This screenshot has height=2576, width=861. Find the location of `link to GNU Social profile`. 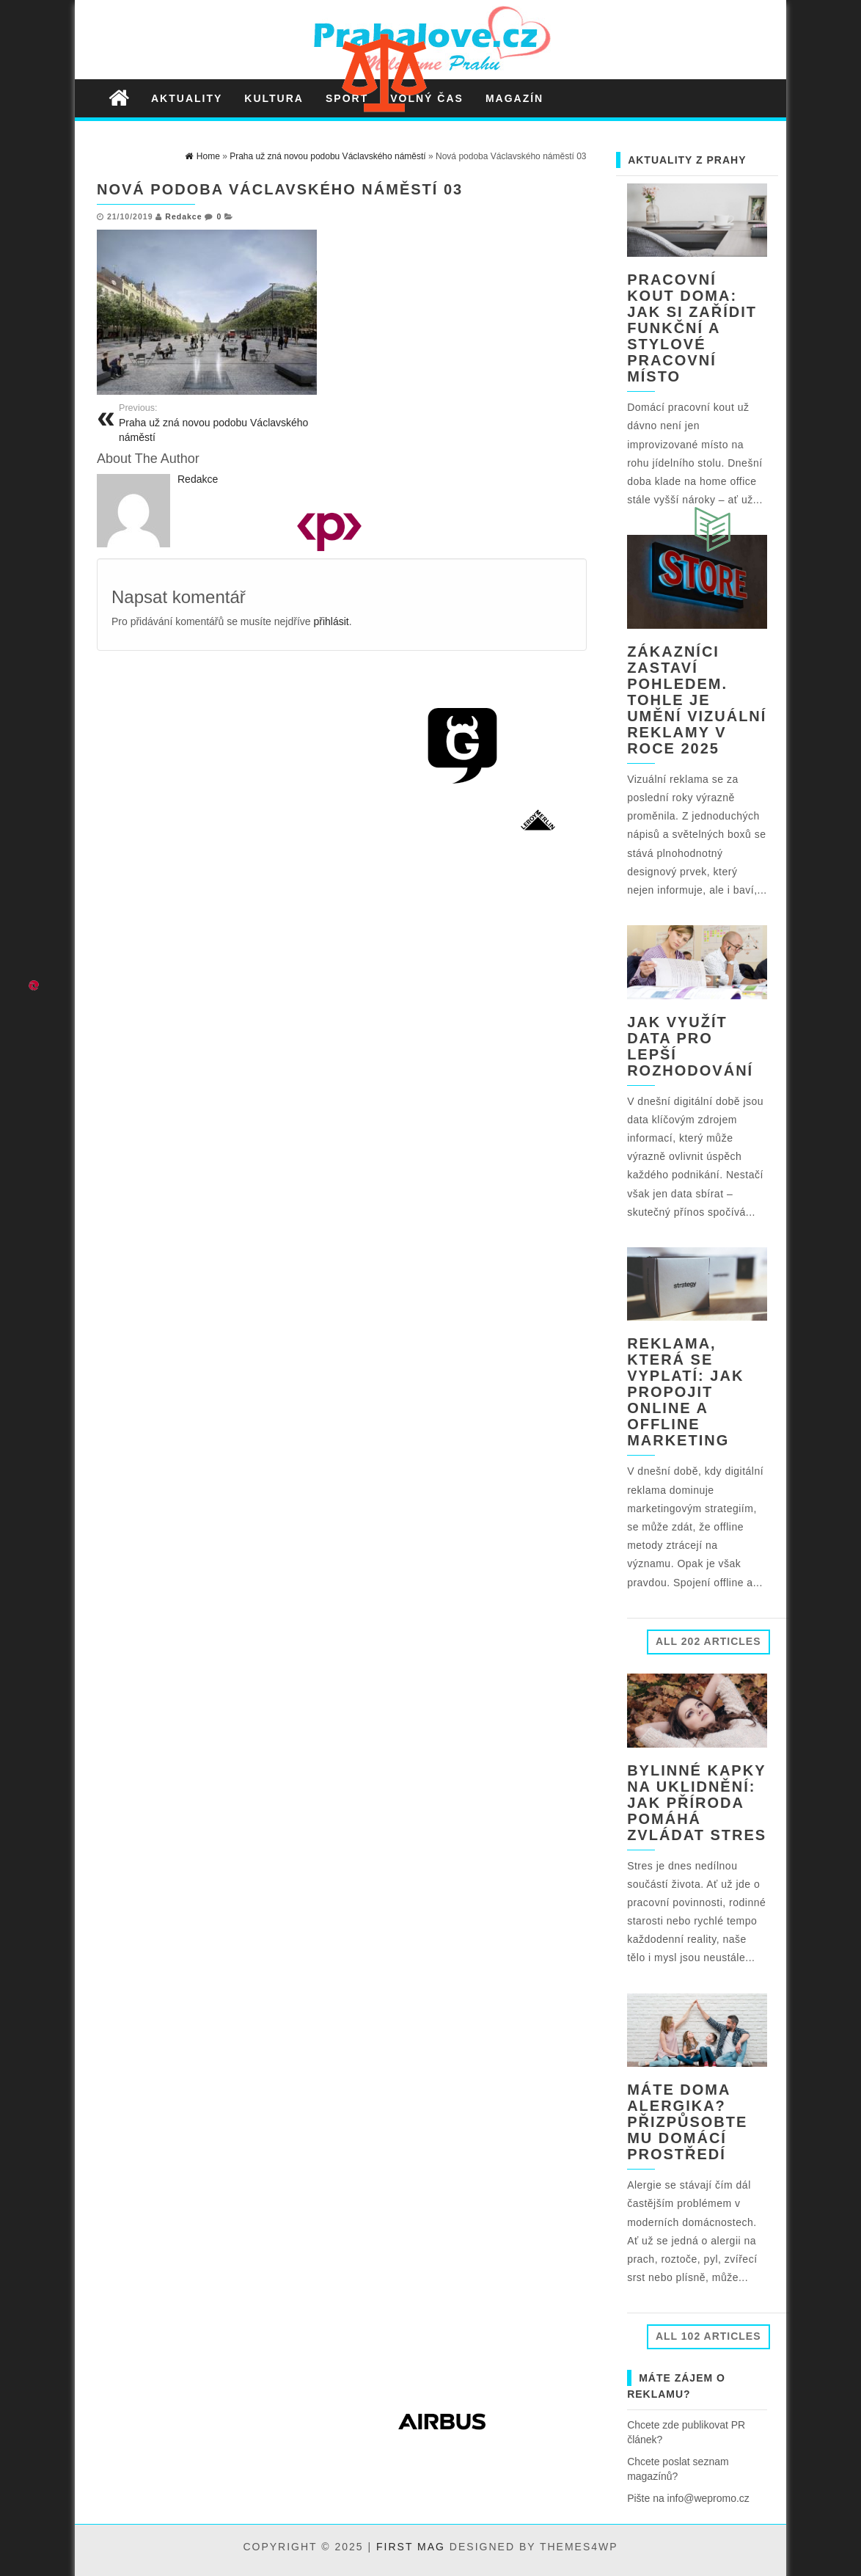

link to GNU Social profile is located at coordinates (462, 745).